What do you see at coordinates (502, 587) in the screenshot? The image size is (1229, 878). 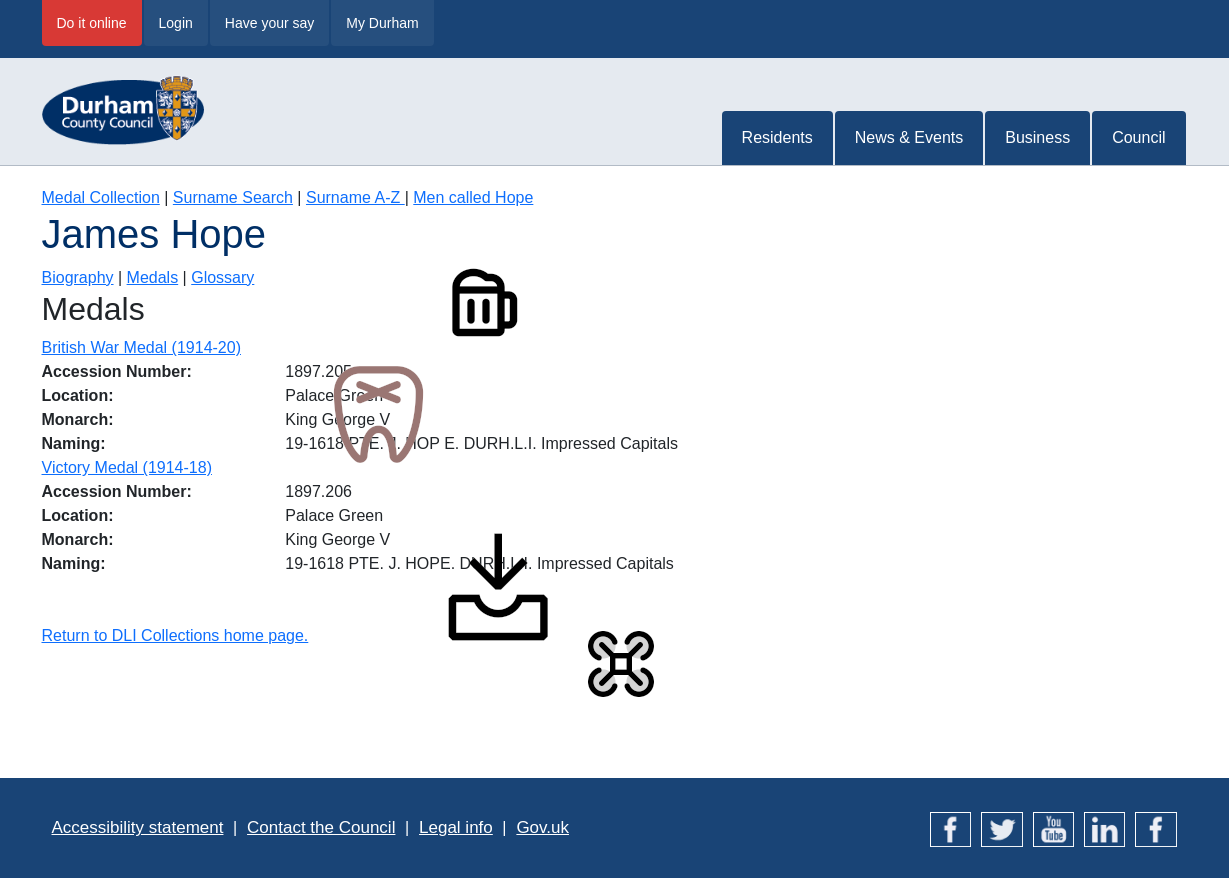 I see `stash changes in git` at bounding box center [502, 587].